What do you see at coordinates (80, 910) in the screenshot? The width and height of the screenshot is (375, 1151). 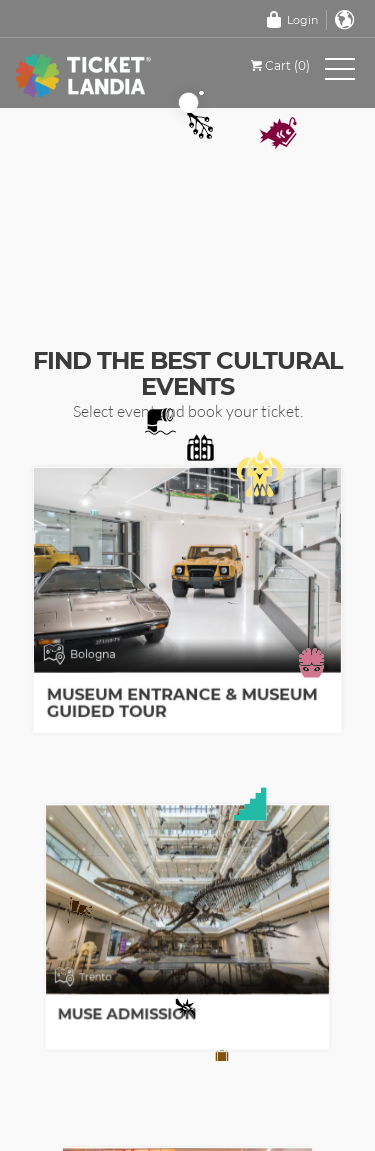 I see `indicates a defeated faction or conquered territory` at bounding box center [80, 910].